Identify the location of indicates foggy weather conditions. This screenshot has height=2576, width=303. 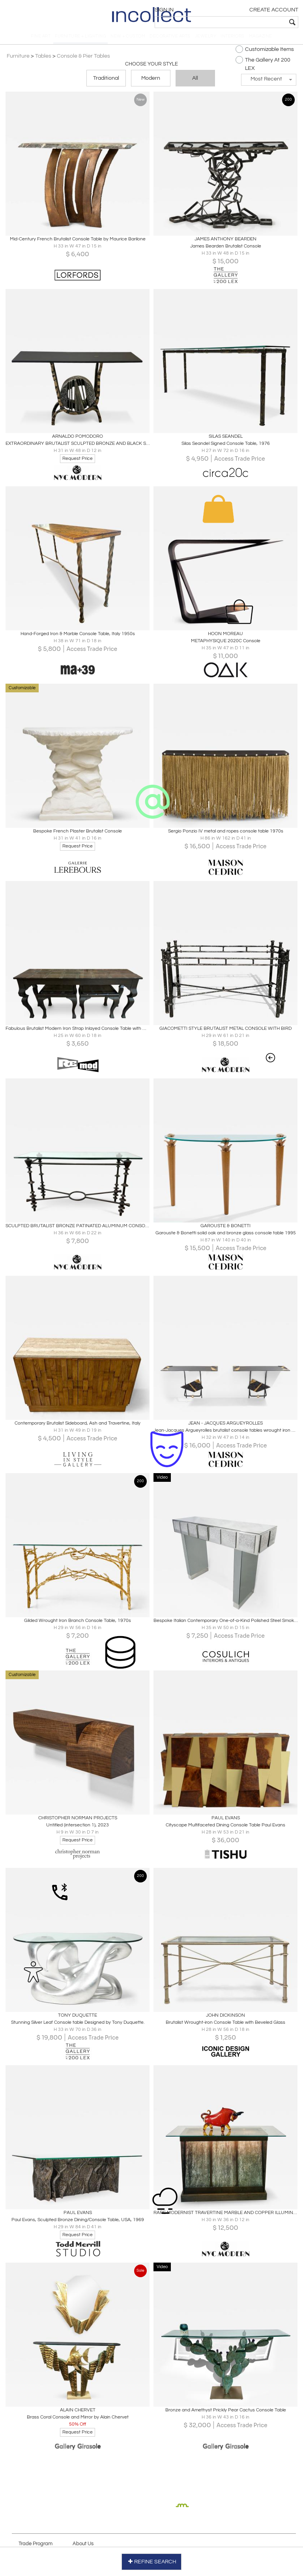
(165, 2200).